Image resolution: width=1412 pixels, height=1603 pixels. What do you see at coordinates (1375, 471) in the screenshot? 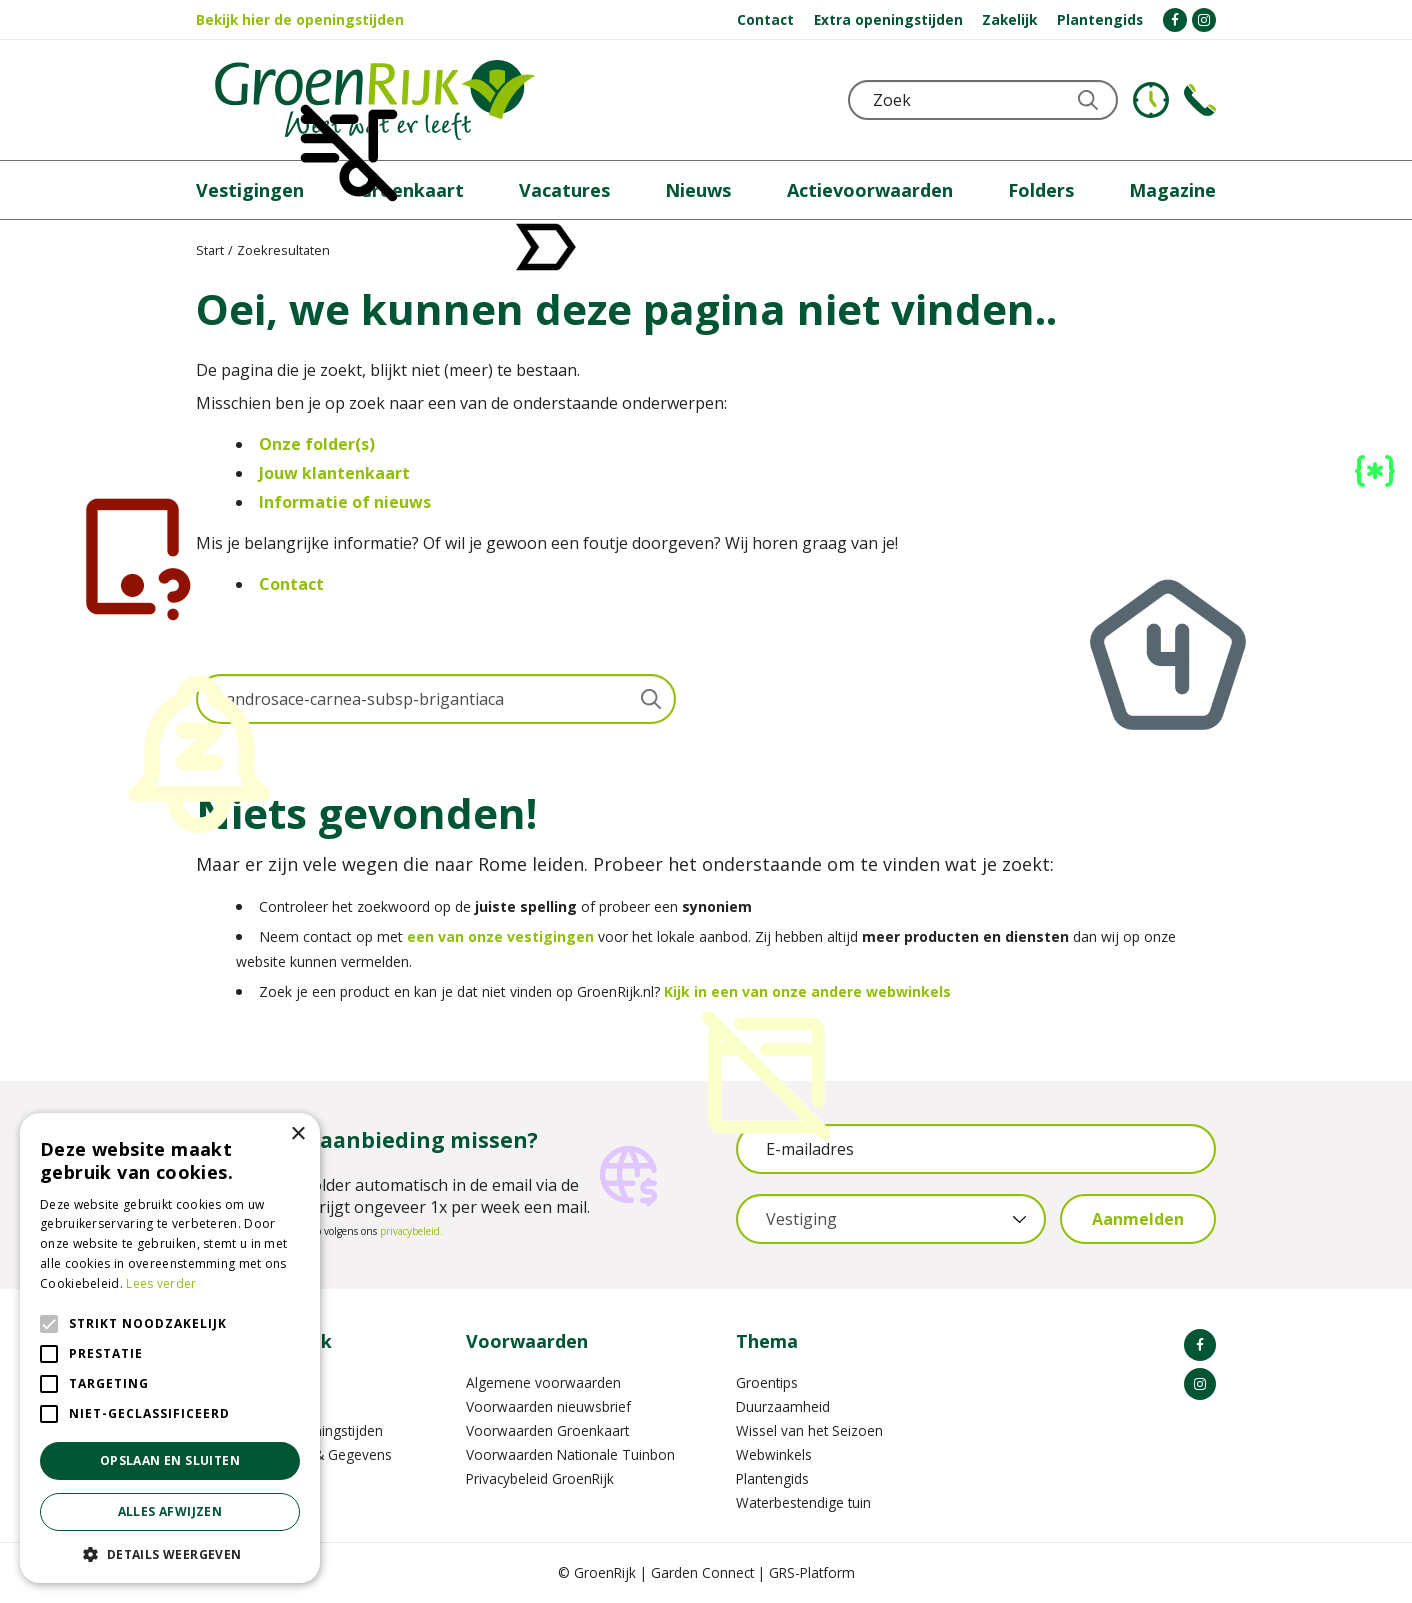
I see `insert a code snippet or variable placeholder` at bounding box center [1375, 471].